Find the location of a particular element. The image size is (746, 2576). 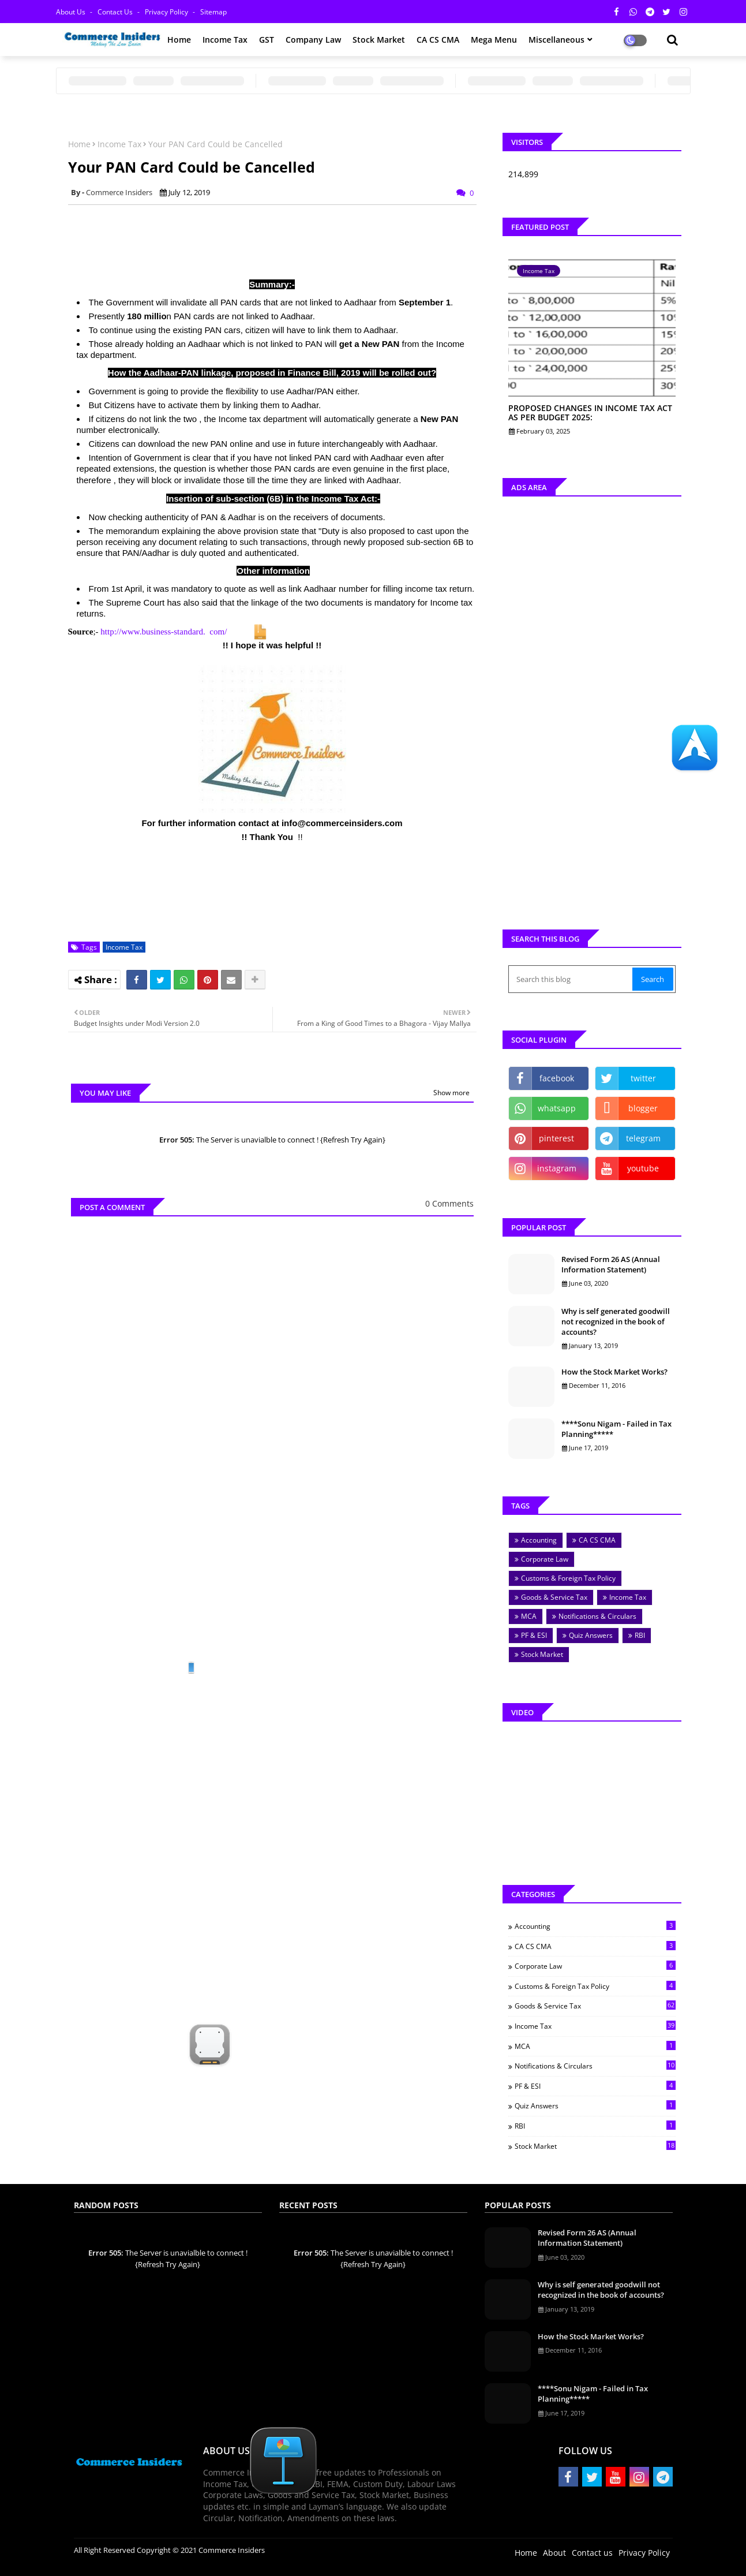

open disk and storage preferences is located at coordinates (209, 2045).